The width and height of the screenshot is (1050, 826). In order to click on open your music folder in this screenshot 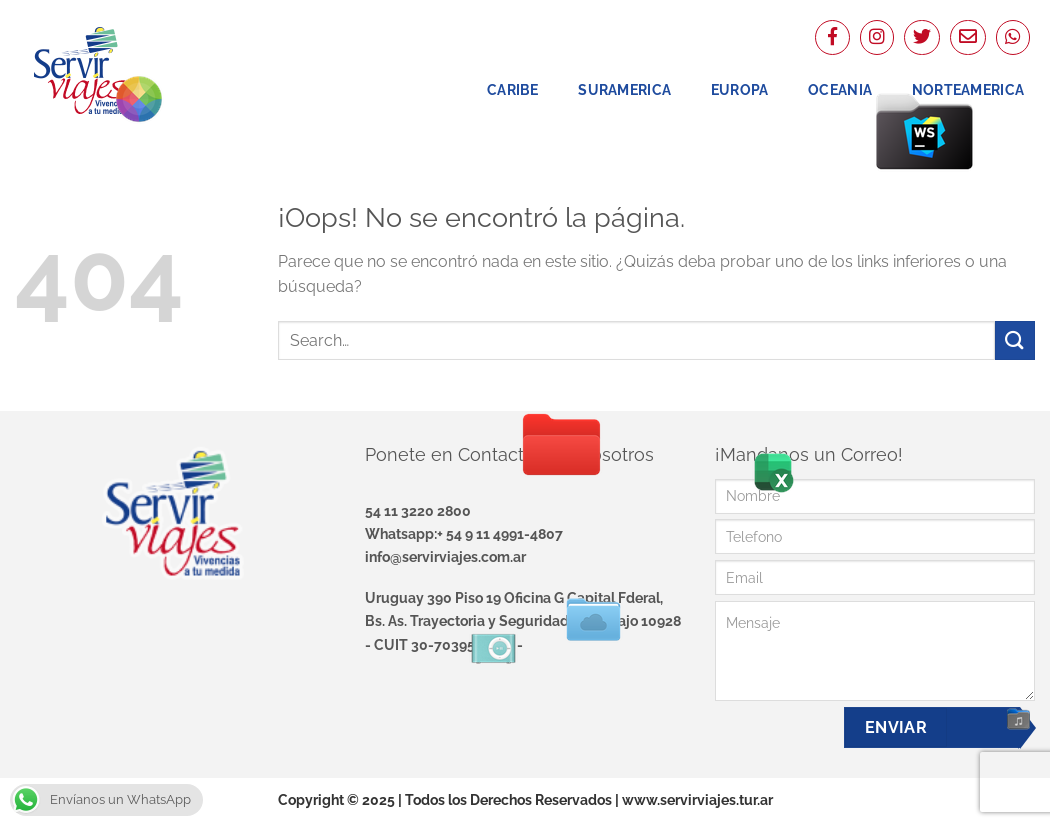, I will do `click(1018, 718)`.